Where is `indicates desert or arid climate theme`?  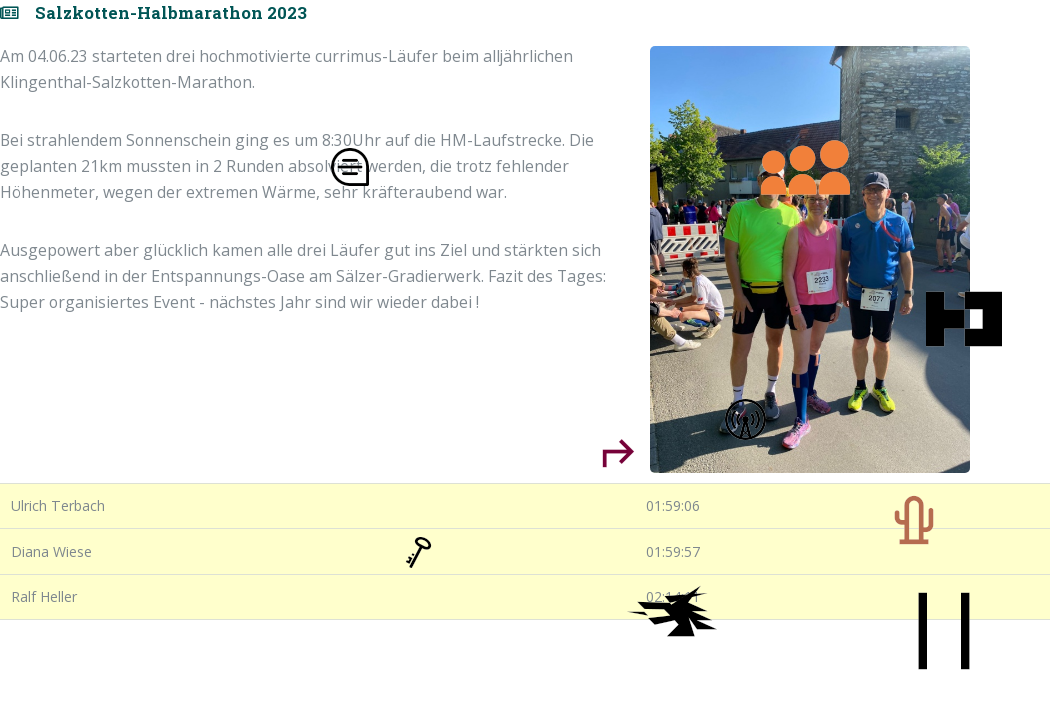 indicates desert or arid climate theme is located at coordinates (914, 520).